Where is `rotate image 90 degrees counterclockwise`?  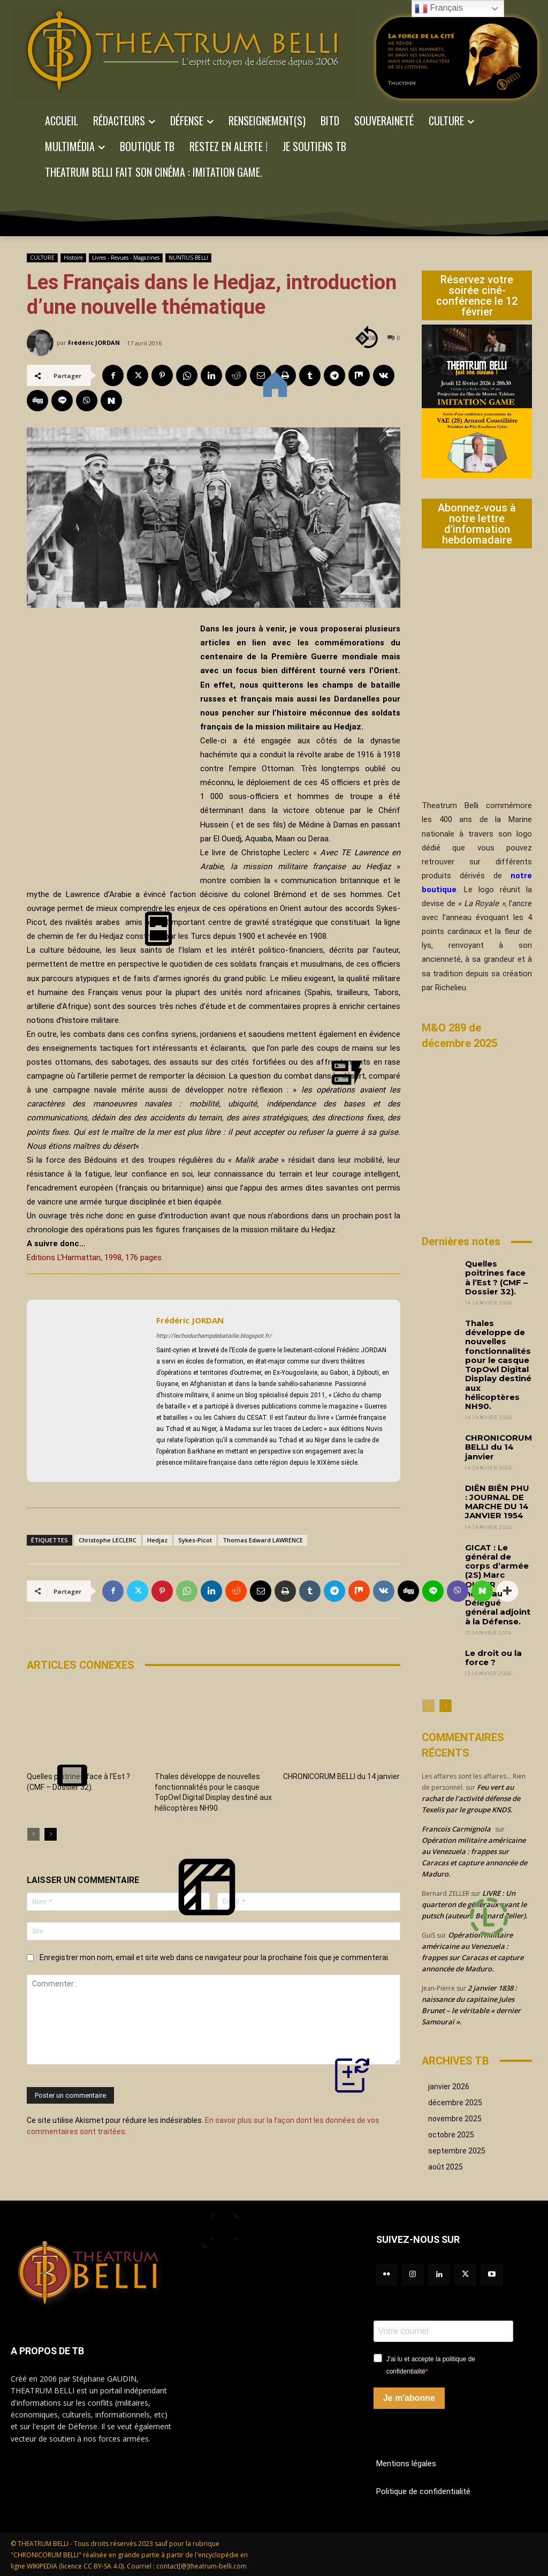 rotate image 90 degrees counterclockwise is located at coordinates (367, 337).